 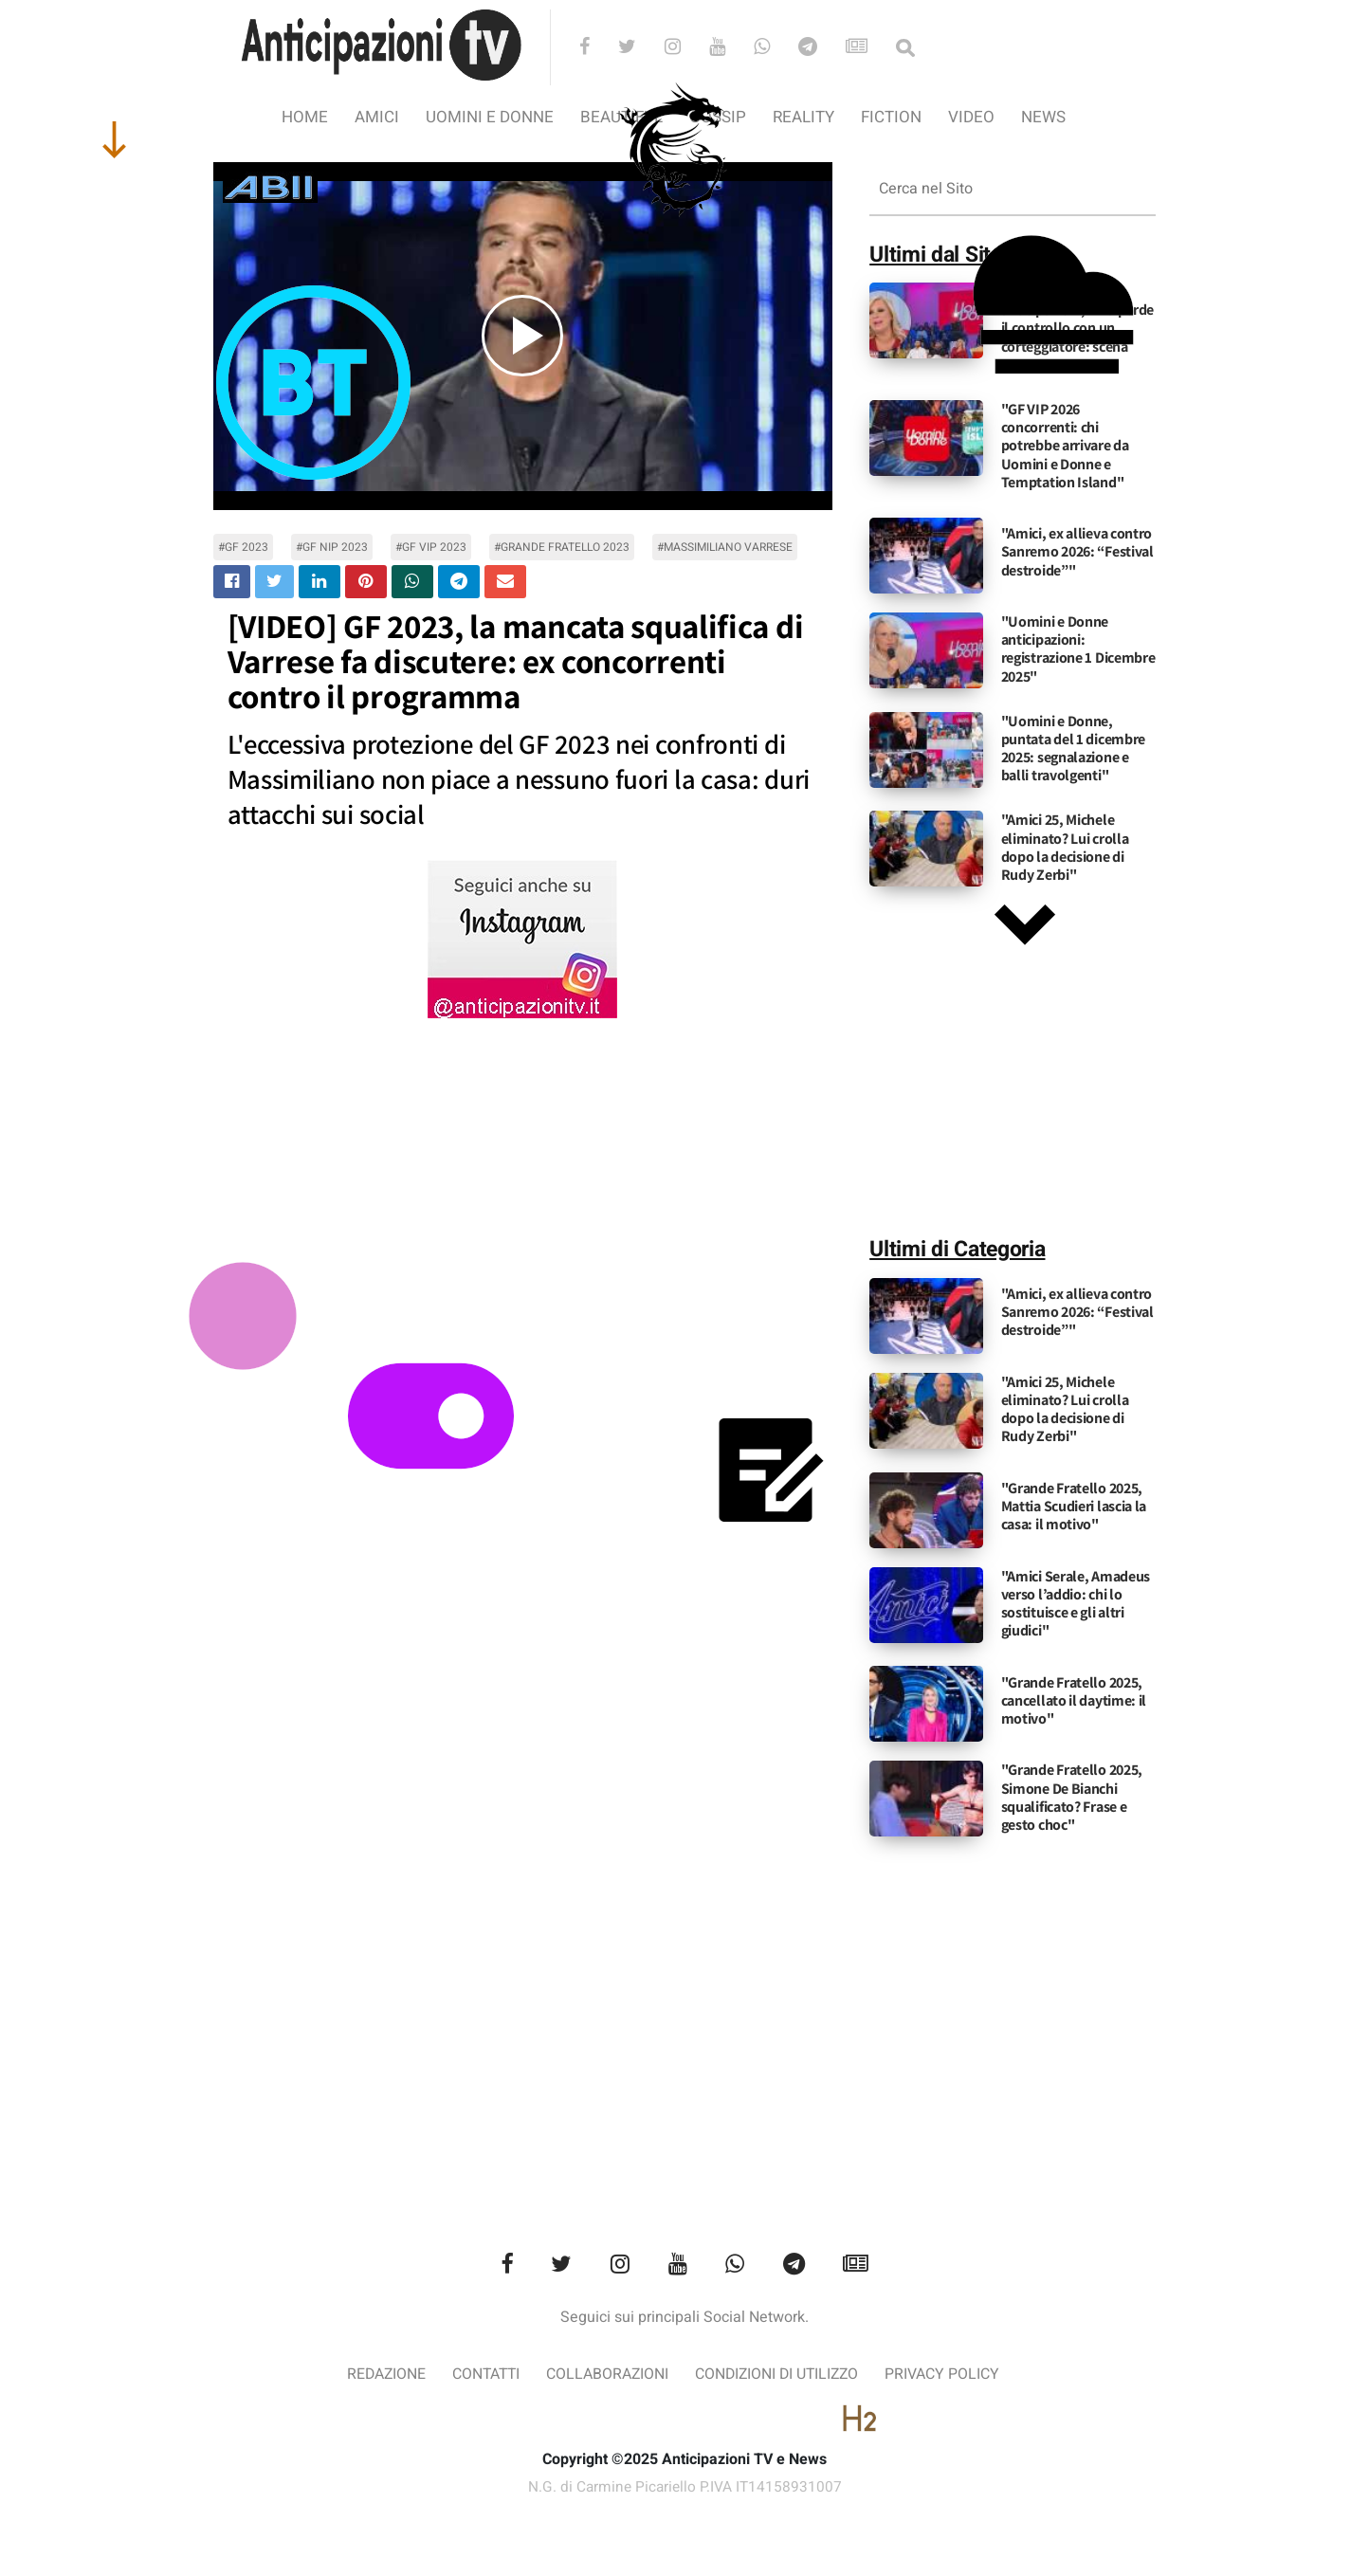 I want to click on unselected radio button or toggle option, so click(x=243, y=1316).